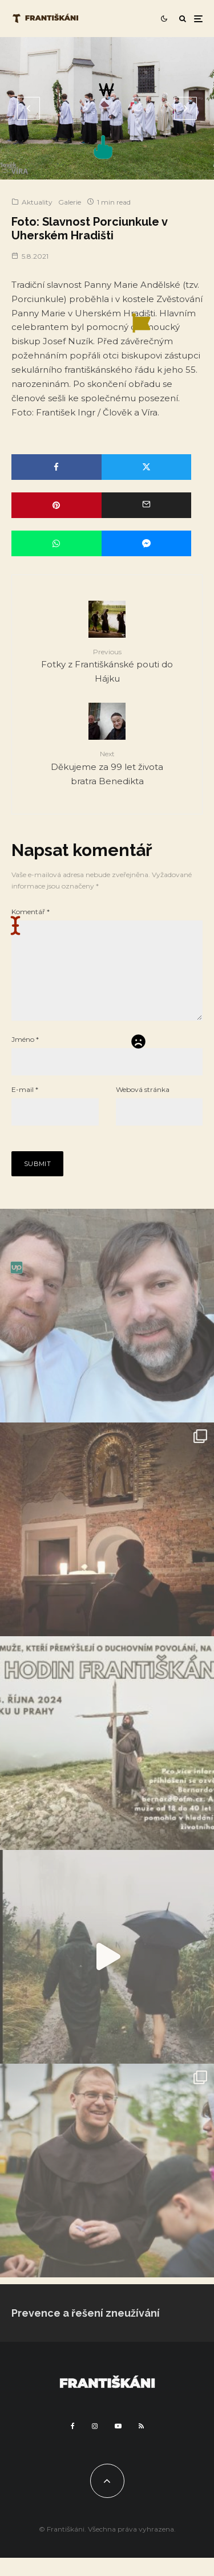 The image size is (214, 2576). Describe the element at coordinates (138, 1041) in the screenshot. I see `submit negative feedback or rating` at that location.